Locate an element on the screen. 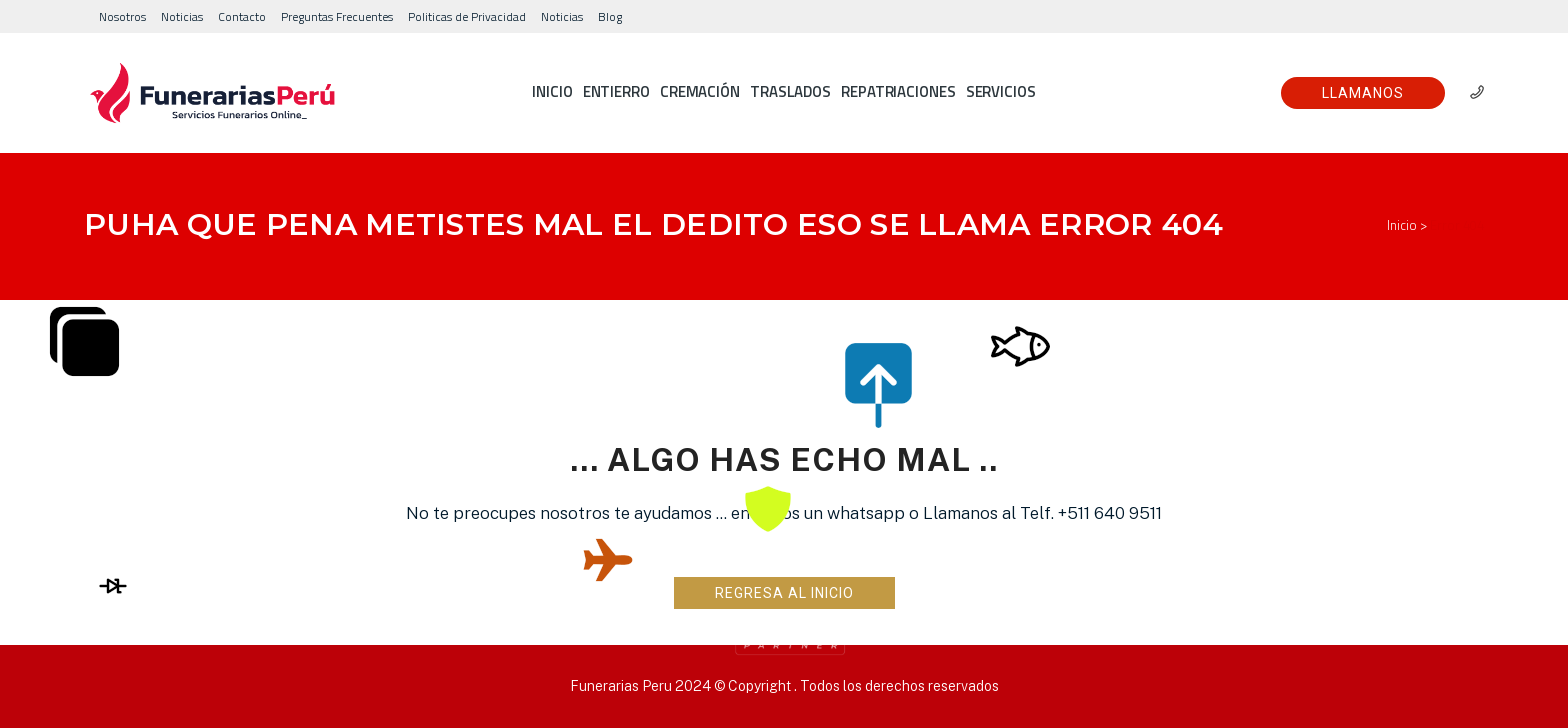 This screenshot has width=1568, height=728. zener diode circuit component symbol is located at coordinates (113, 586).